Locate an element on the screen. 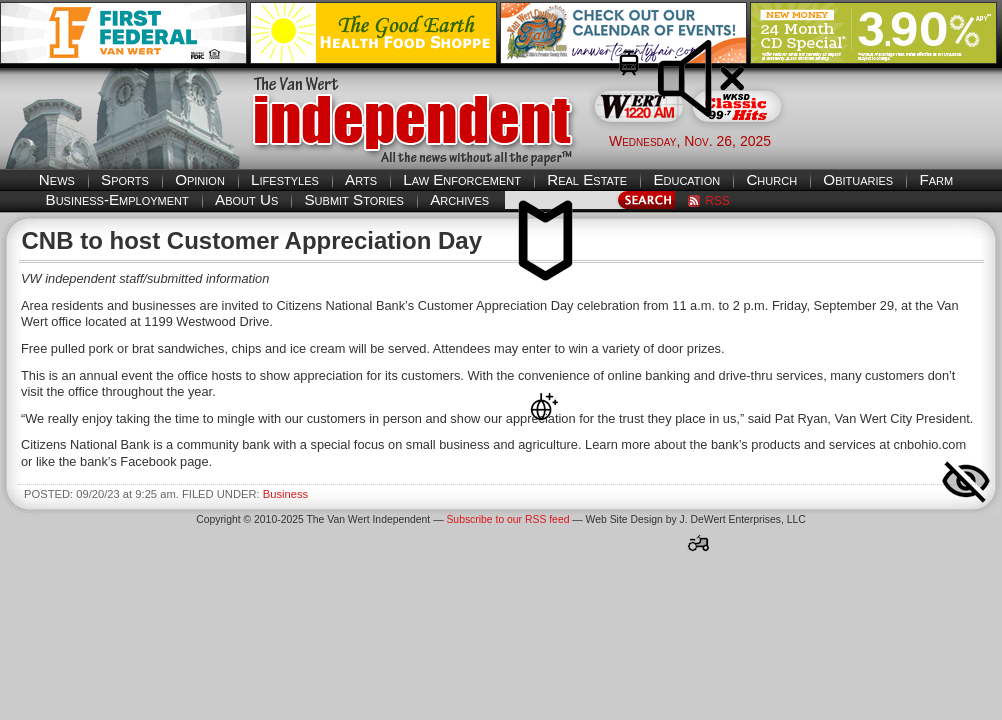 Image resolution: width=1002 pixels, height=720 pixels. access agricultural or farming features is located at coordinates (698, 543).